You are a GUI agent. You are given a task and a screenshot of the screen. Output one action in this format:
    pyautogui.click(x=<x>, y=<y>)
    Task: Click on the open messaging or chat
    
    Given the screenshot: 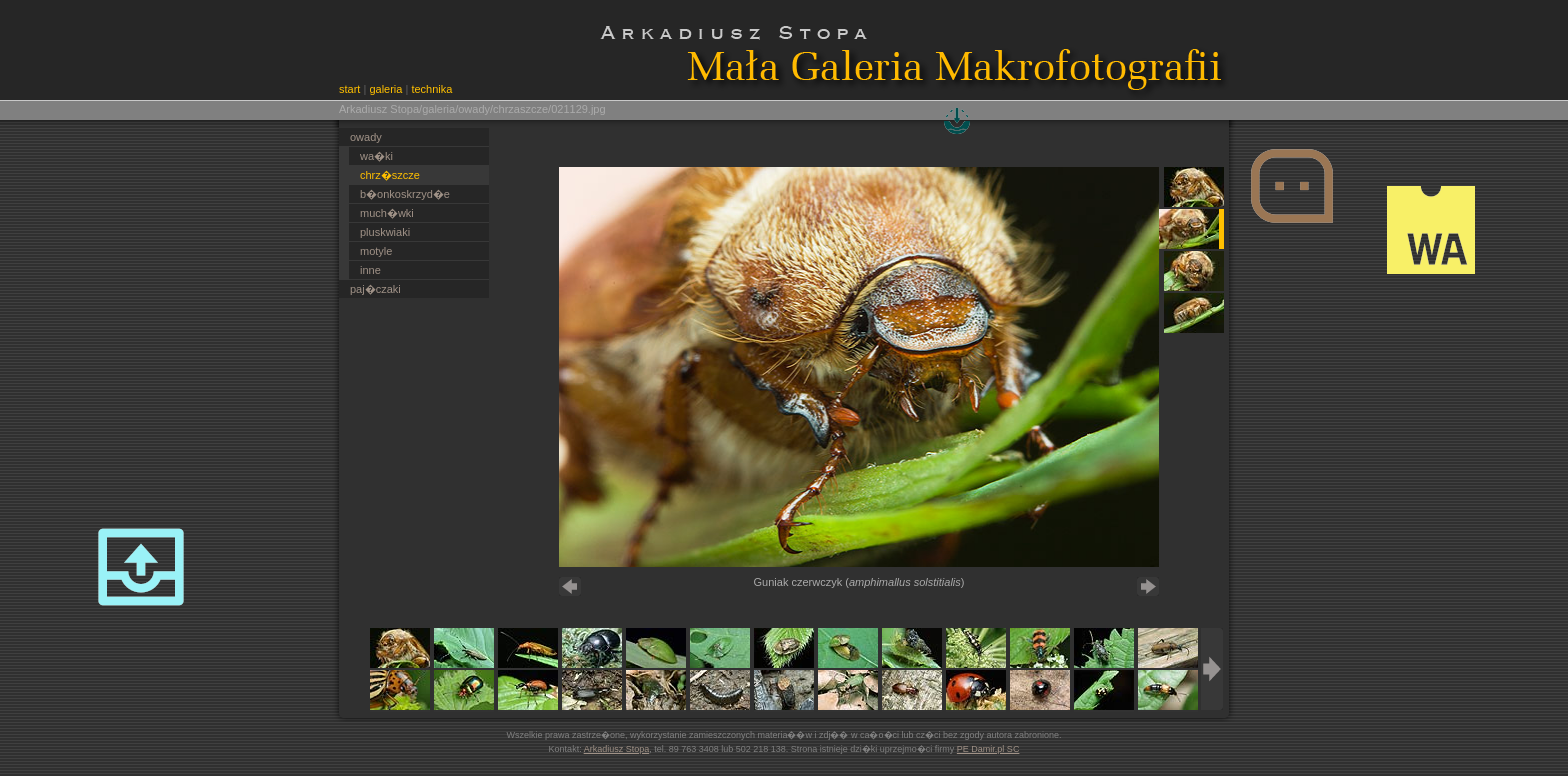 What is the action you would take?
    pyautogui.click(x=1292, y=186)
    